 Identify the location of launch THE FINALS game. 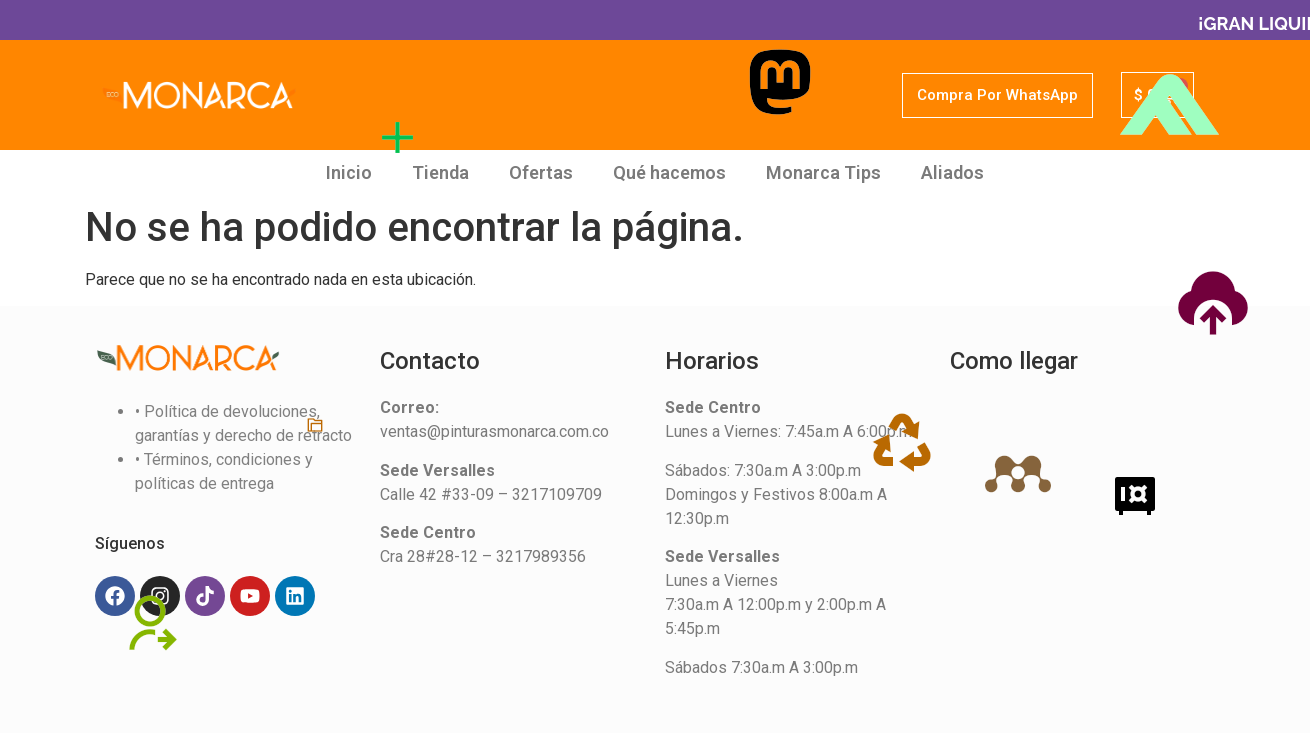
(1169, 104).